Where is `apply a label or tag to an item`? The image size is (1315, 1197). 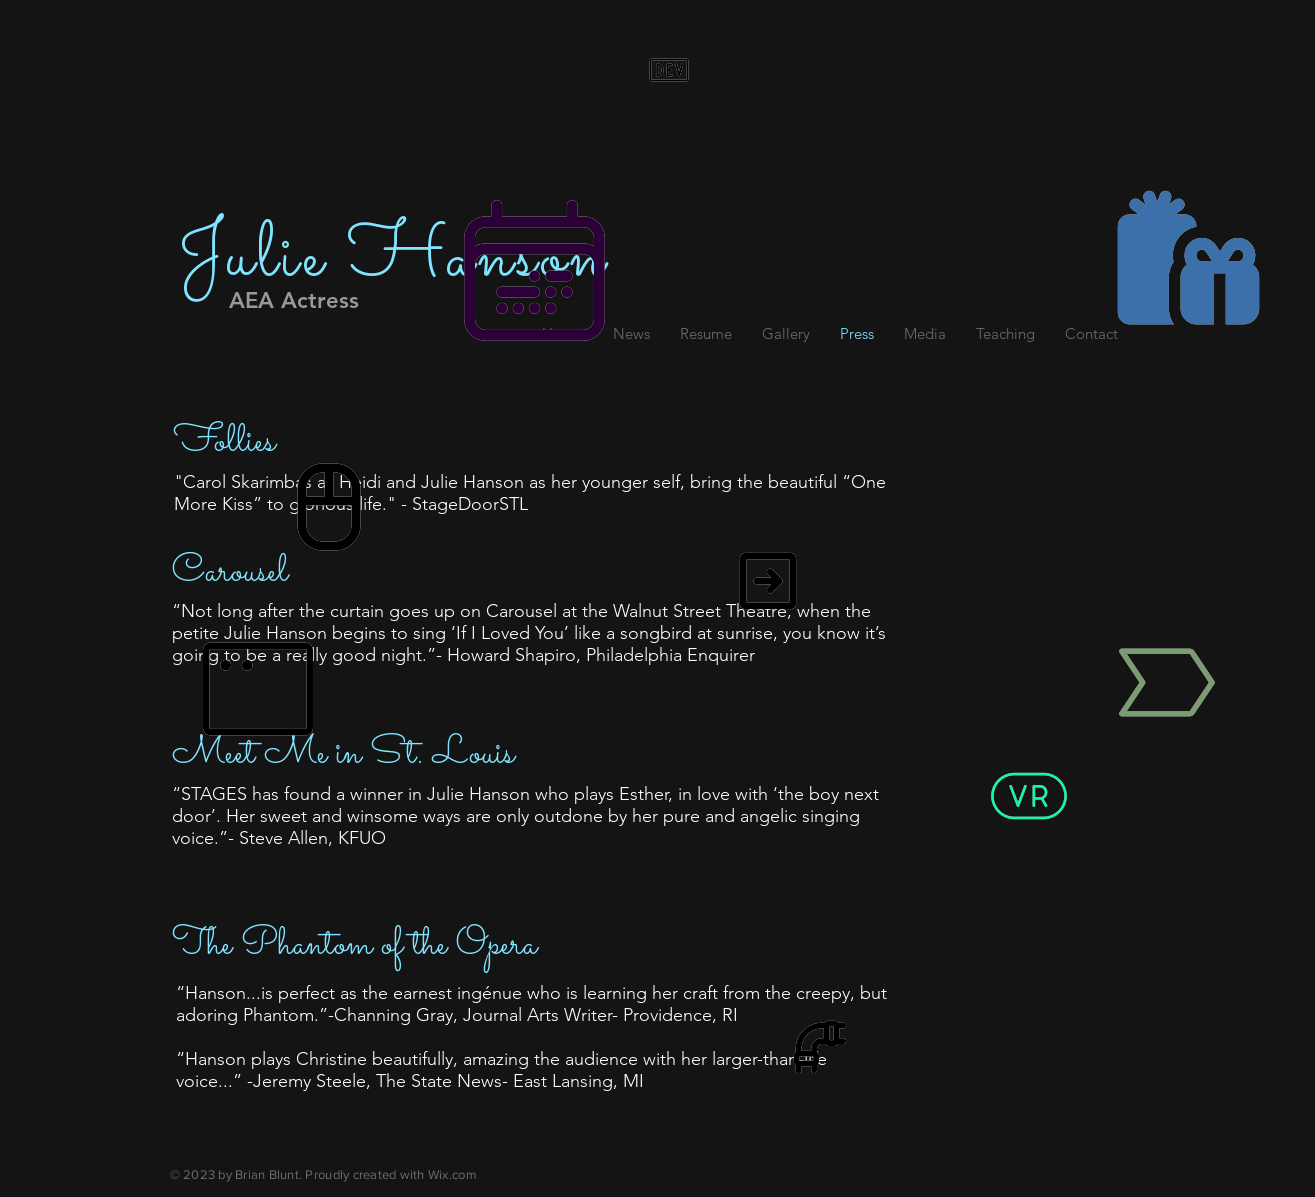
apply a label or tag to an item is located at coordinates (1163, 682).